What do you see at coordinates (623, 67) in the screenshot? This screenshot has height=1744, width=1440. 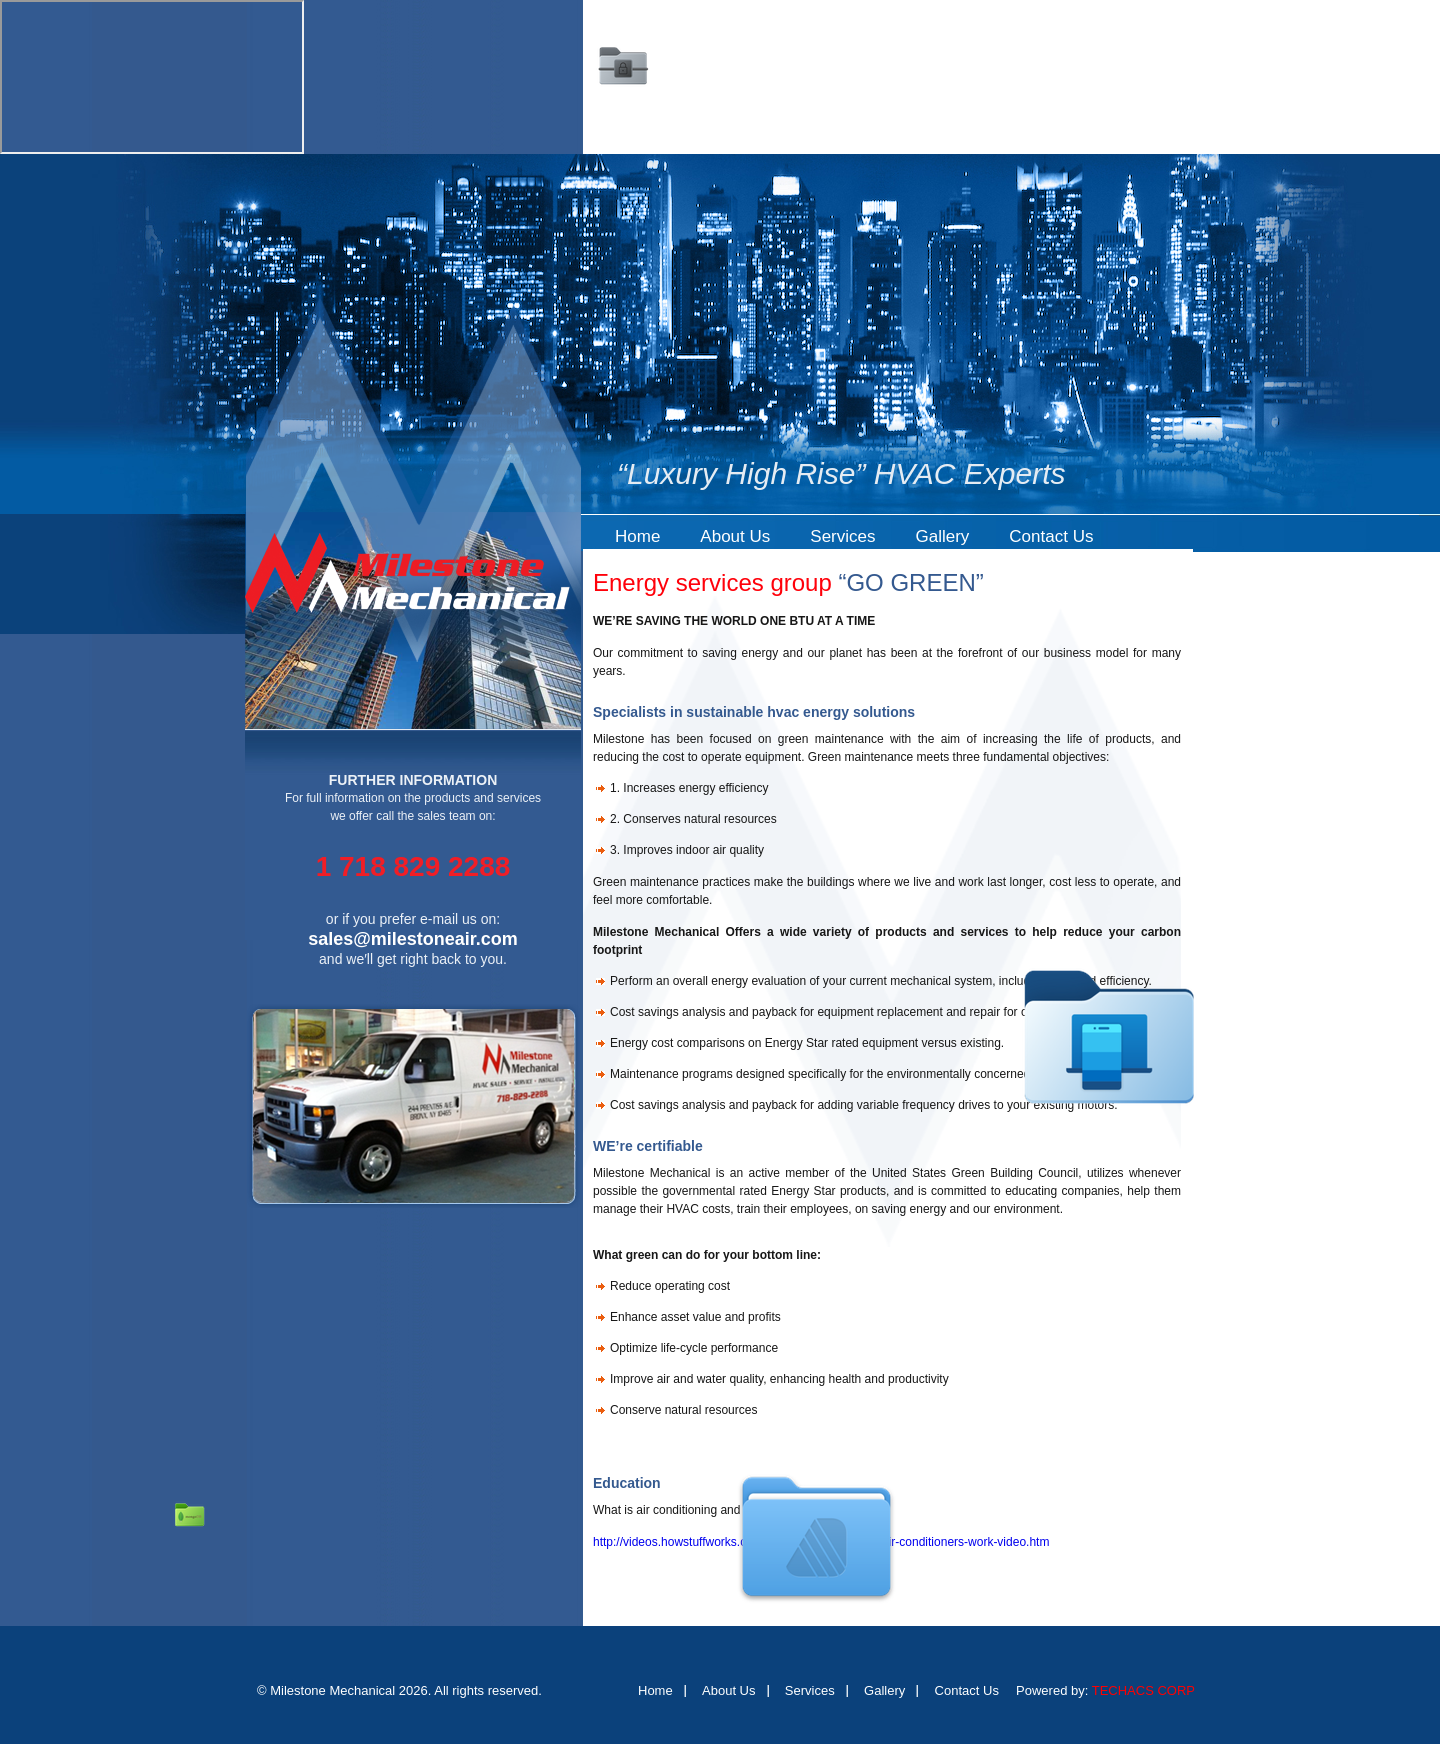 I see `access a password-protected folder` at bounding box center [623, 67].